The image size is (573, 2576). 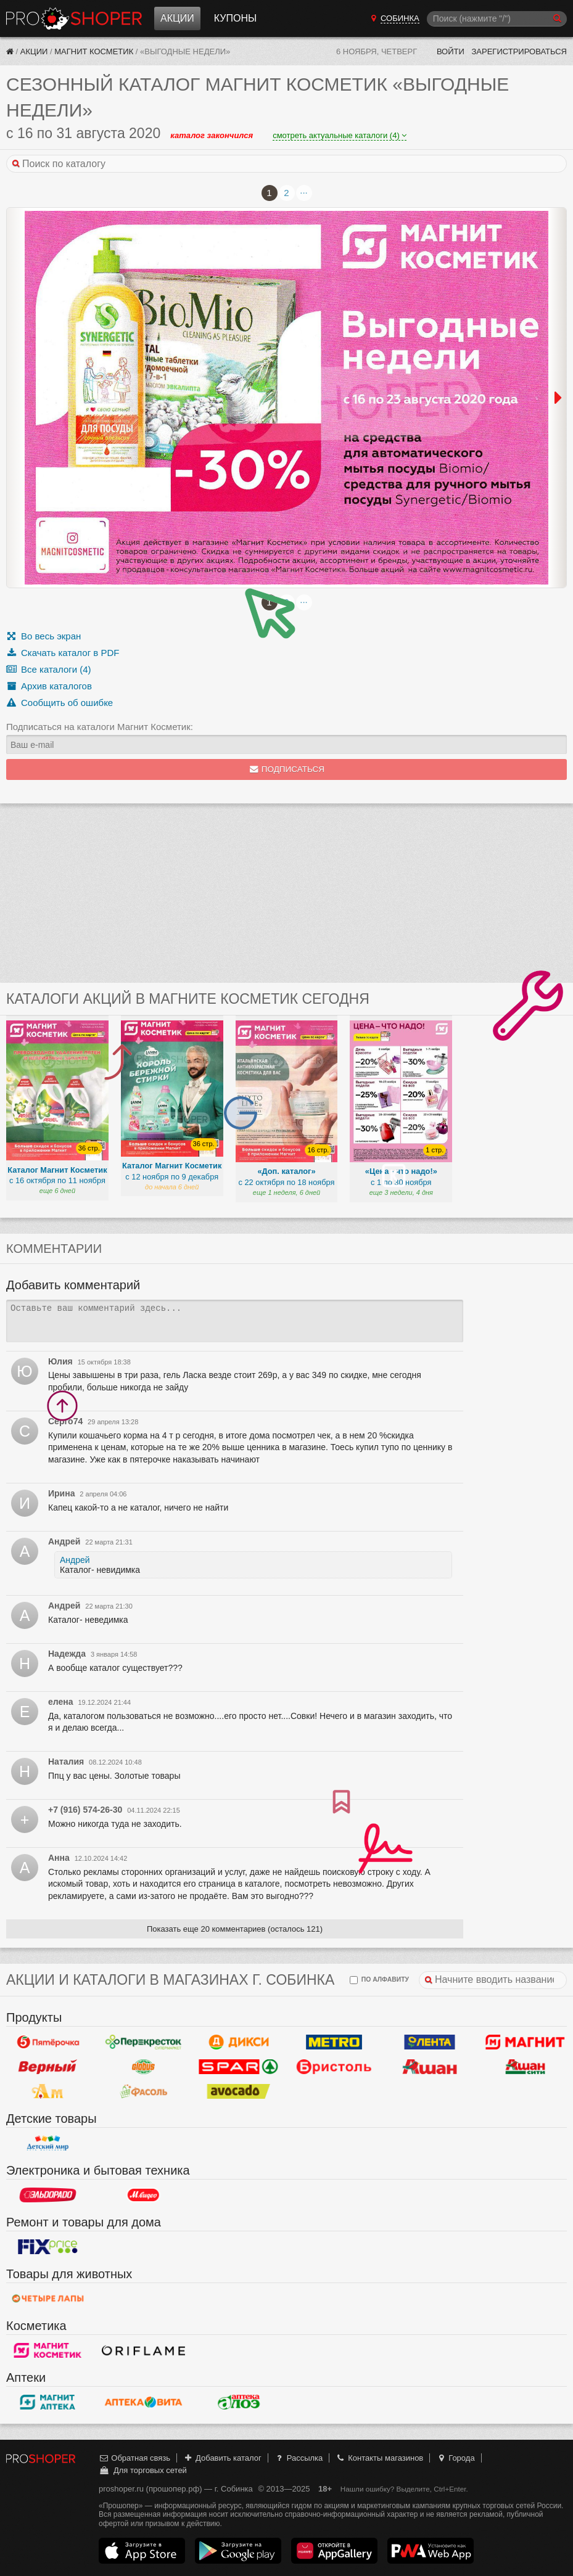 I want to click on redirect or forward content, so click(x=118, y=1062).